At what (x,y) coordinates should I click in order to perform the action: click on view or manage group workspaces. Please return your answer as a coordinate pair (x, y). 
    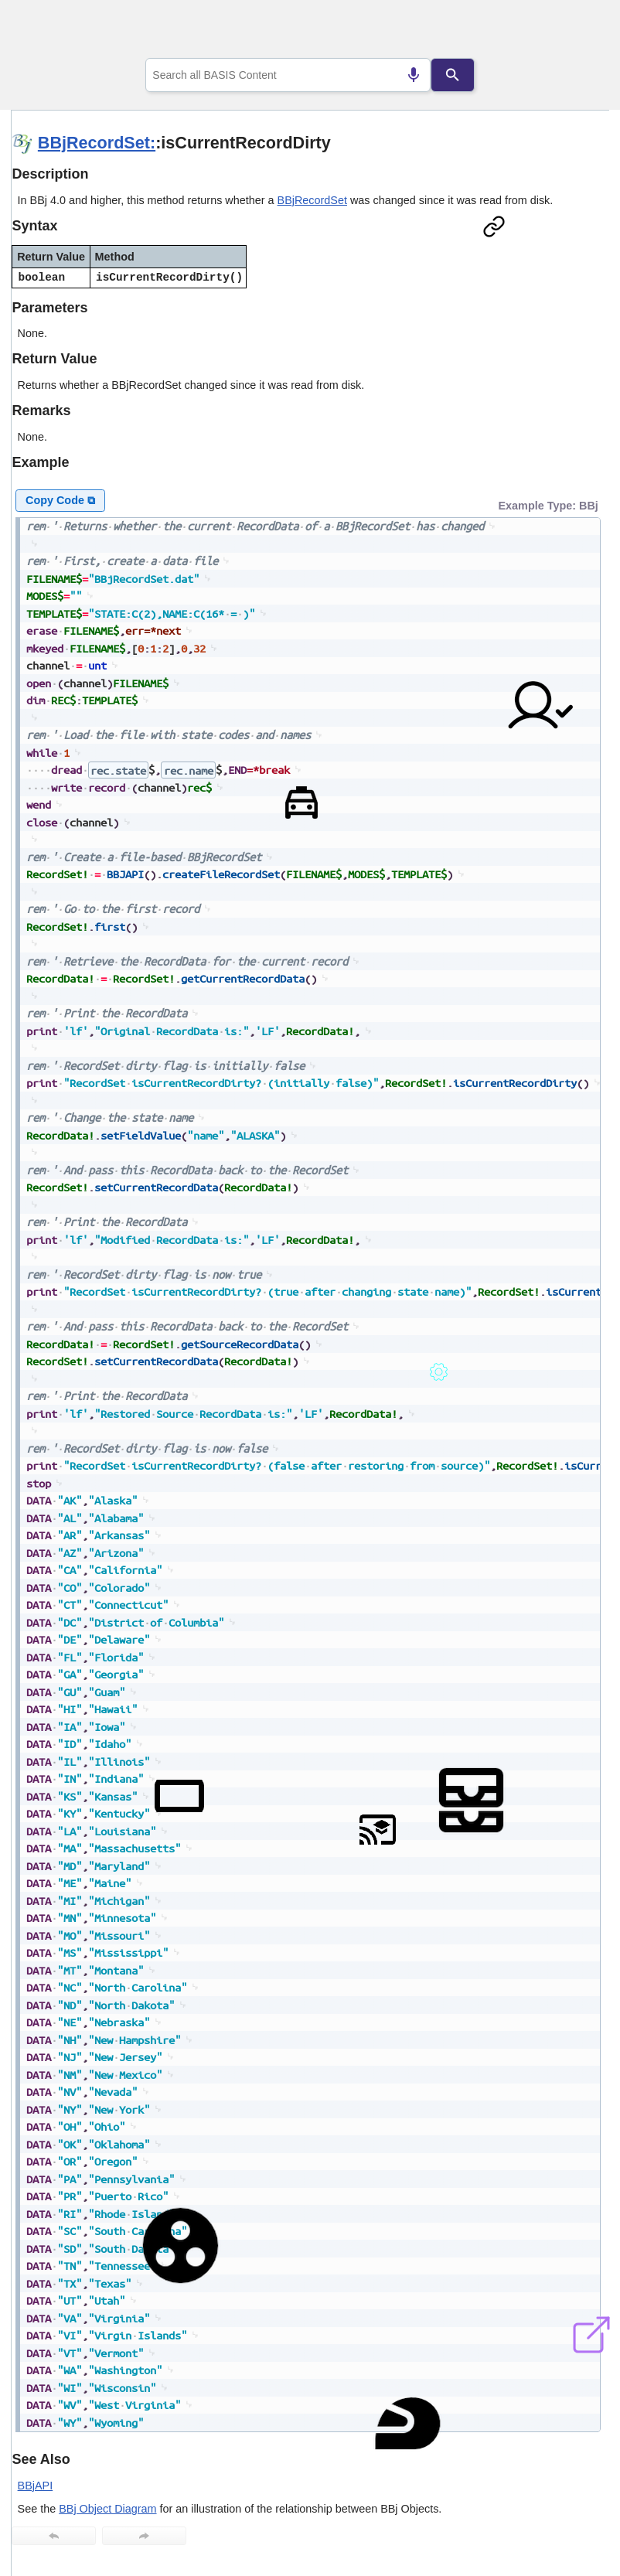
    Looking at the image, I should click on (180, 2245).